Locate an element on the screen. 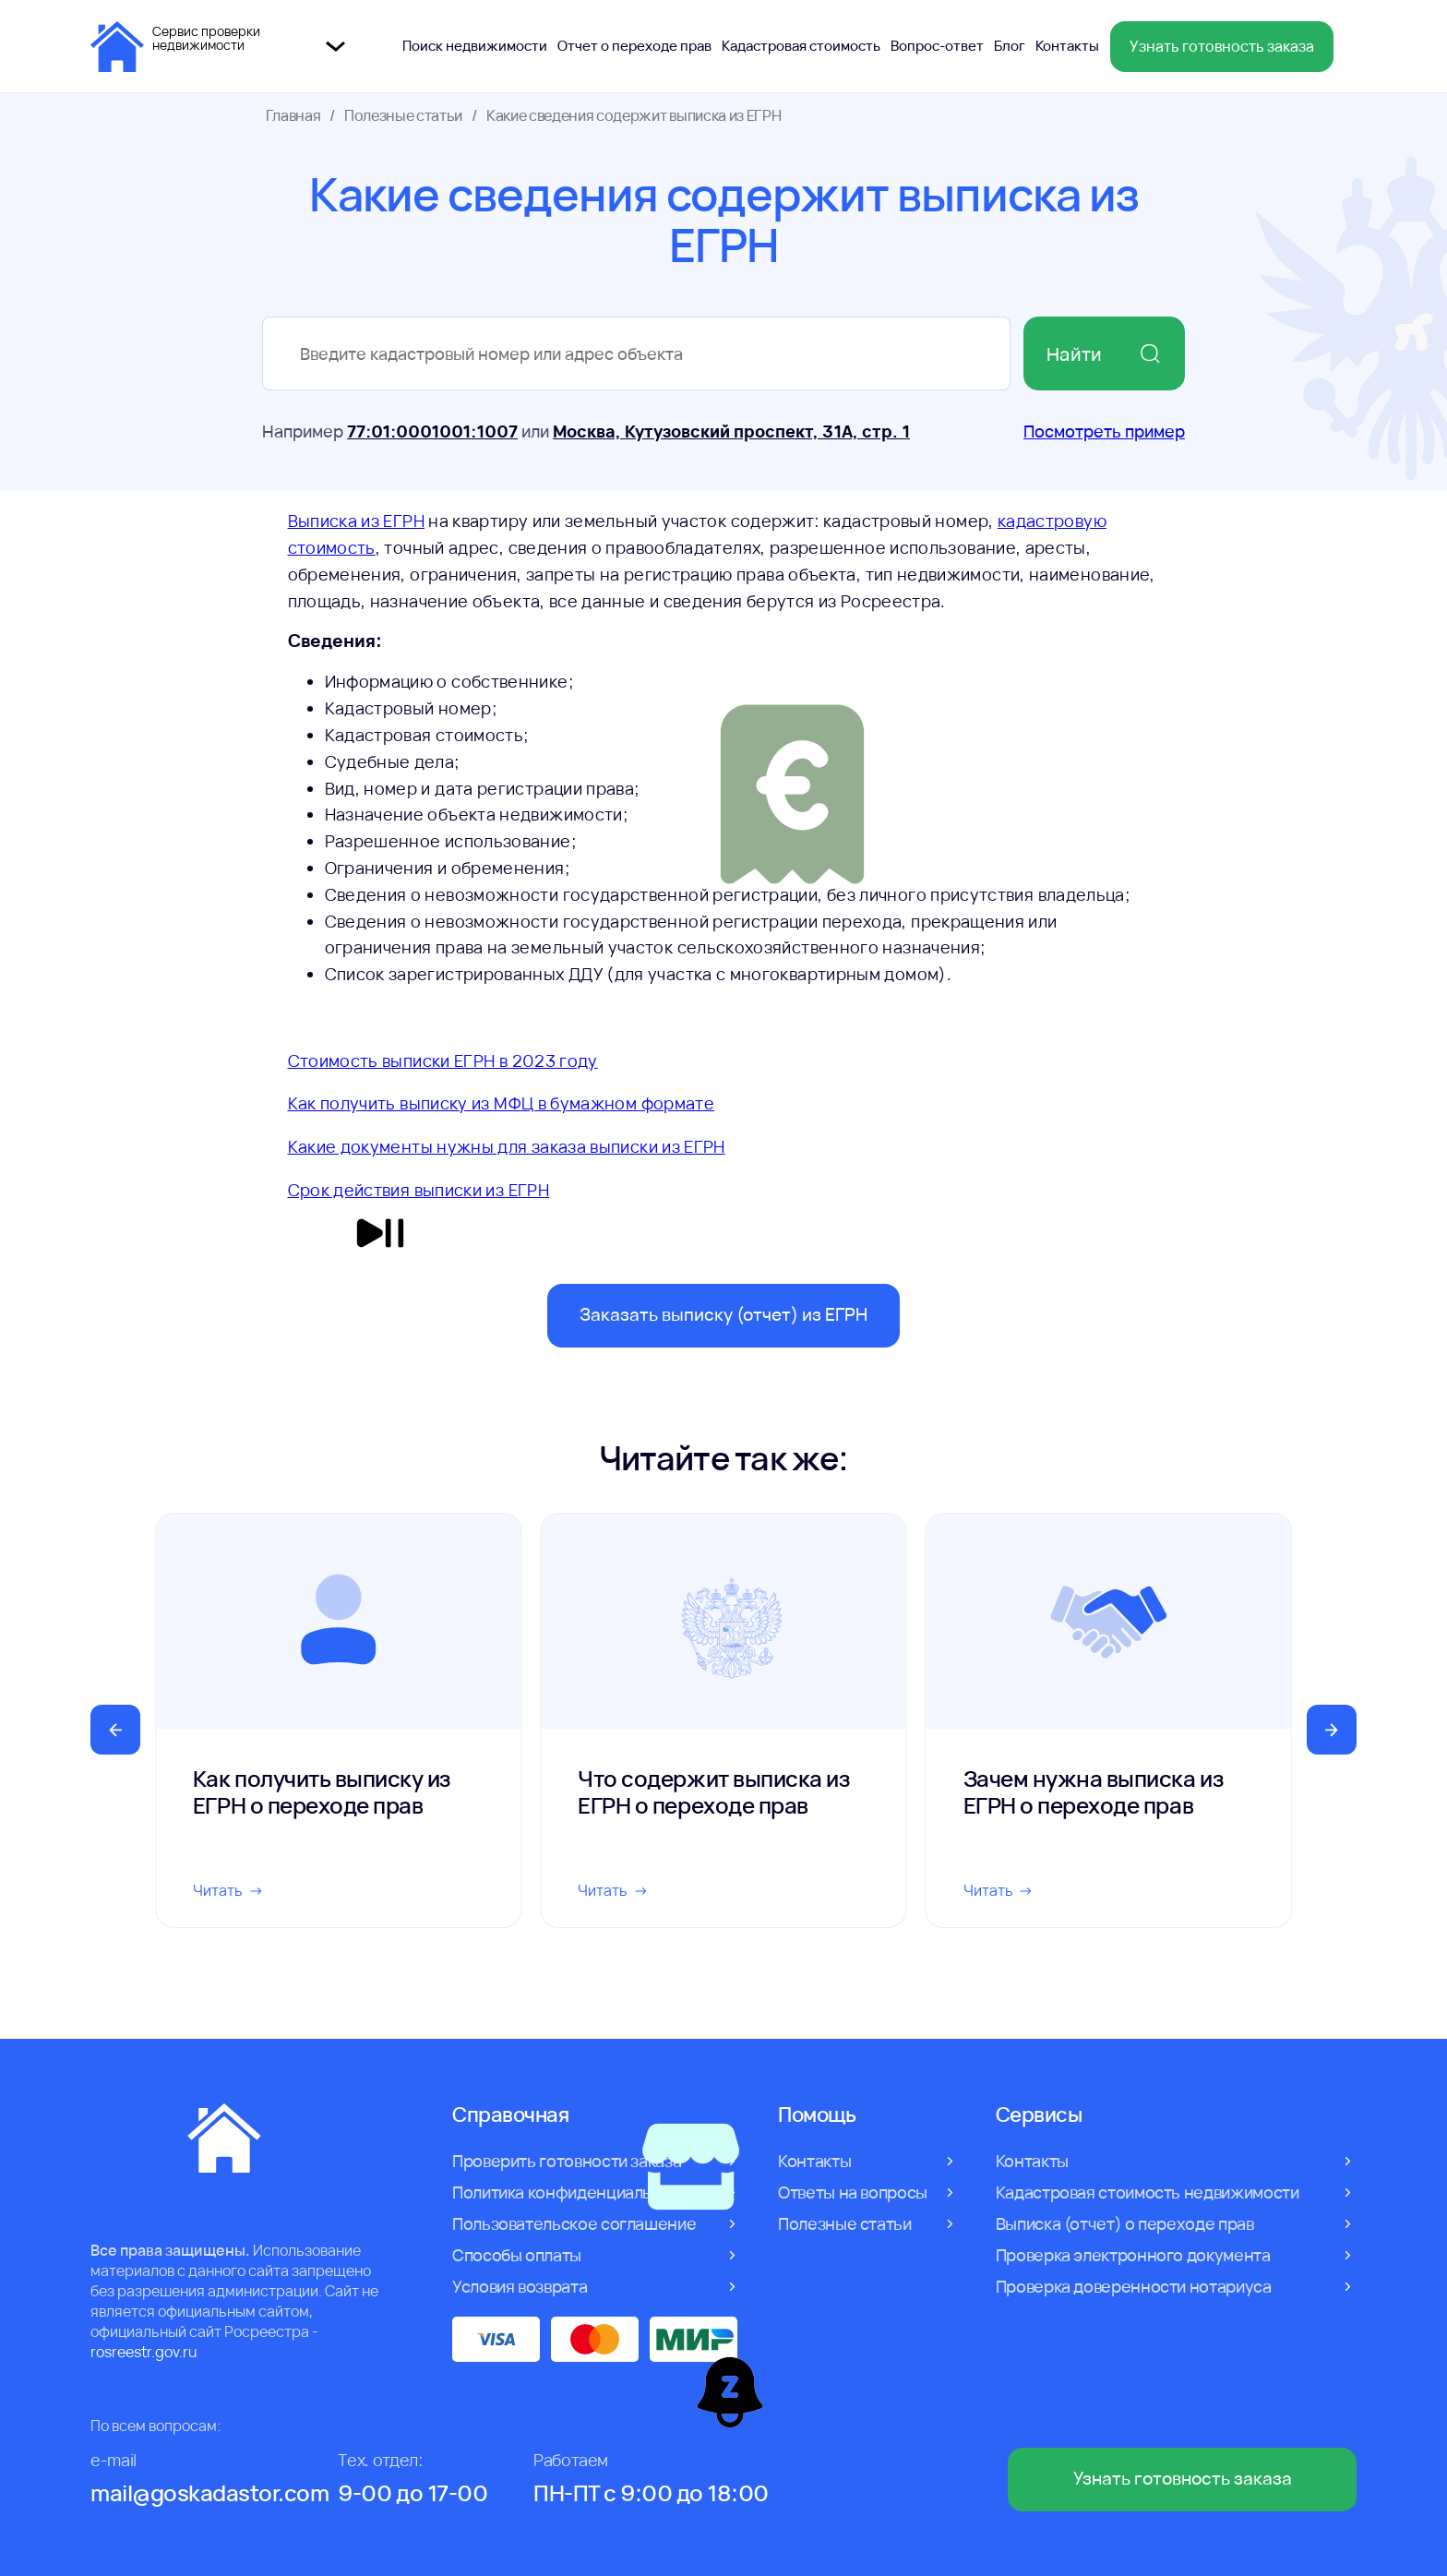  access the store or marketplace is located at coordinates (690, 2166).